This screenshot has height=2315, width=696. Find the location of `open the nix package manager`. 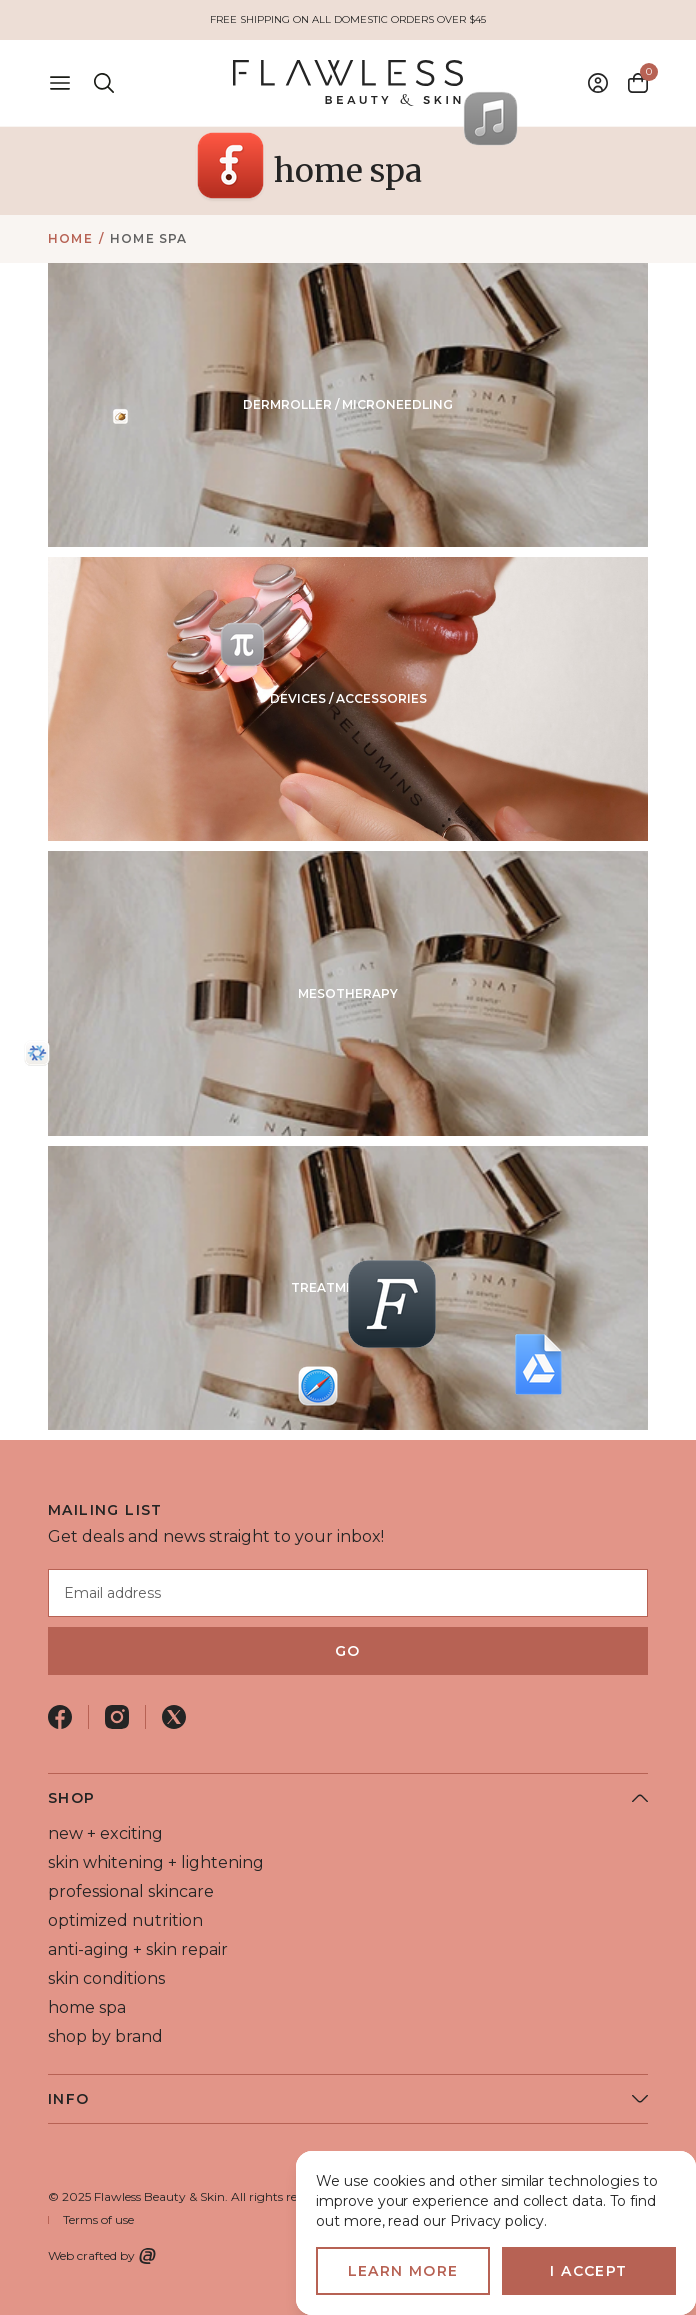

open the nix package manager is located at coordinates (37, 1053).